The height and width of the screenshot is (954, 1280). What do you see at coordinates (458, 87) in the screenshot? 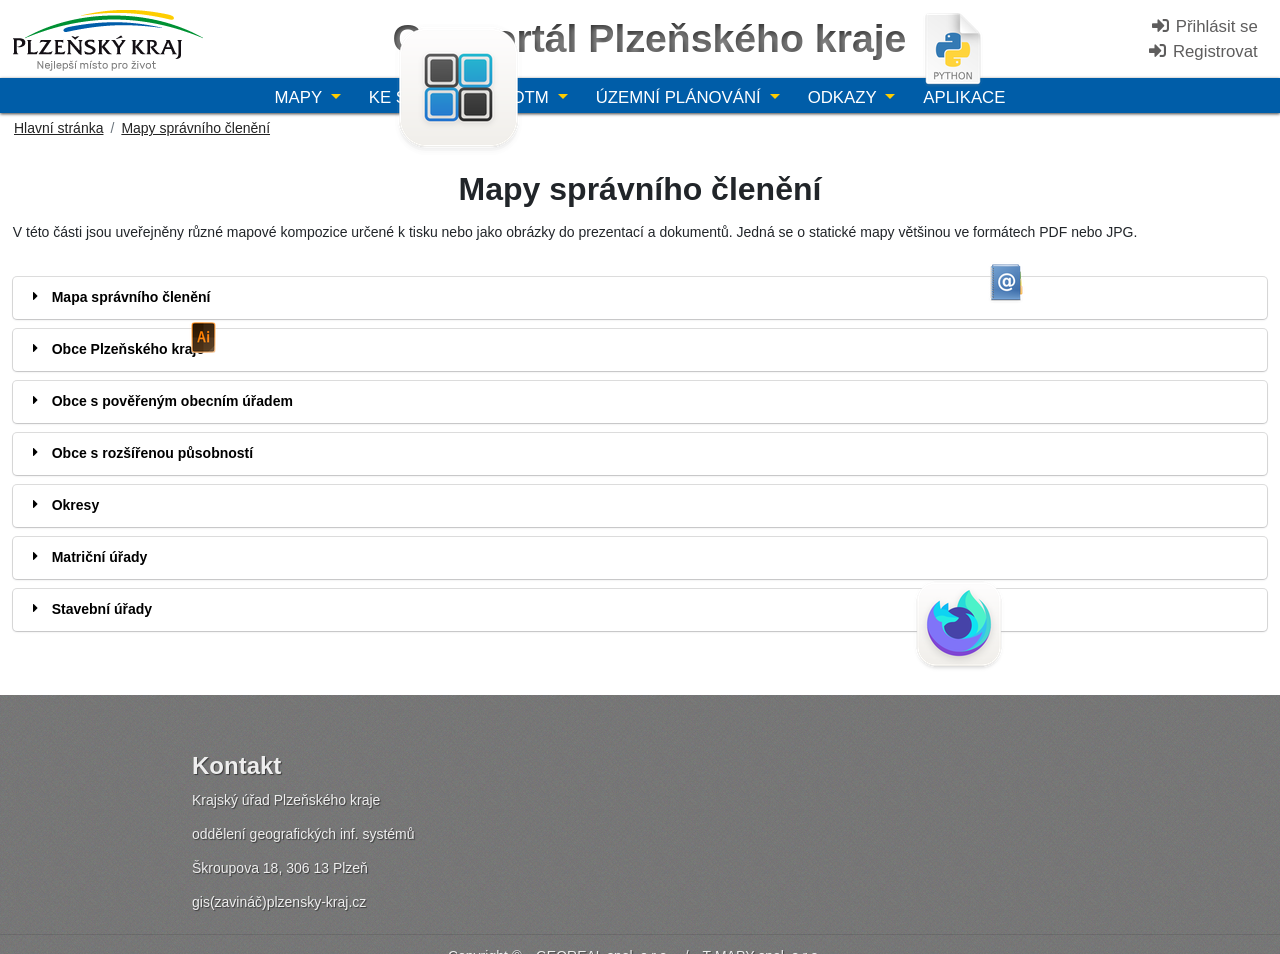
I see `open the lightsoff puzzle game` at bounding box center [458, 87].